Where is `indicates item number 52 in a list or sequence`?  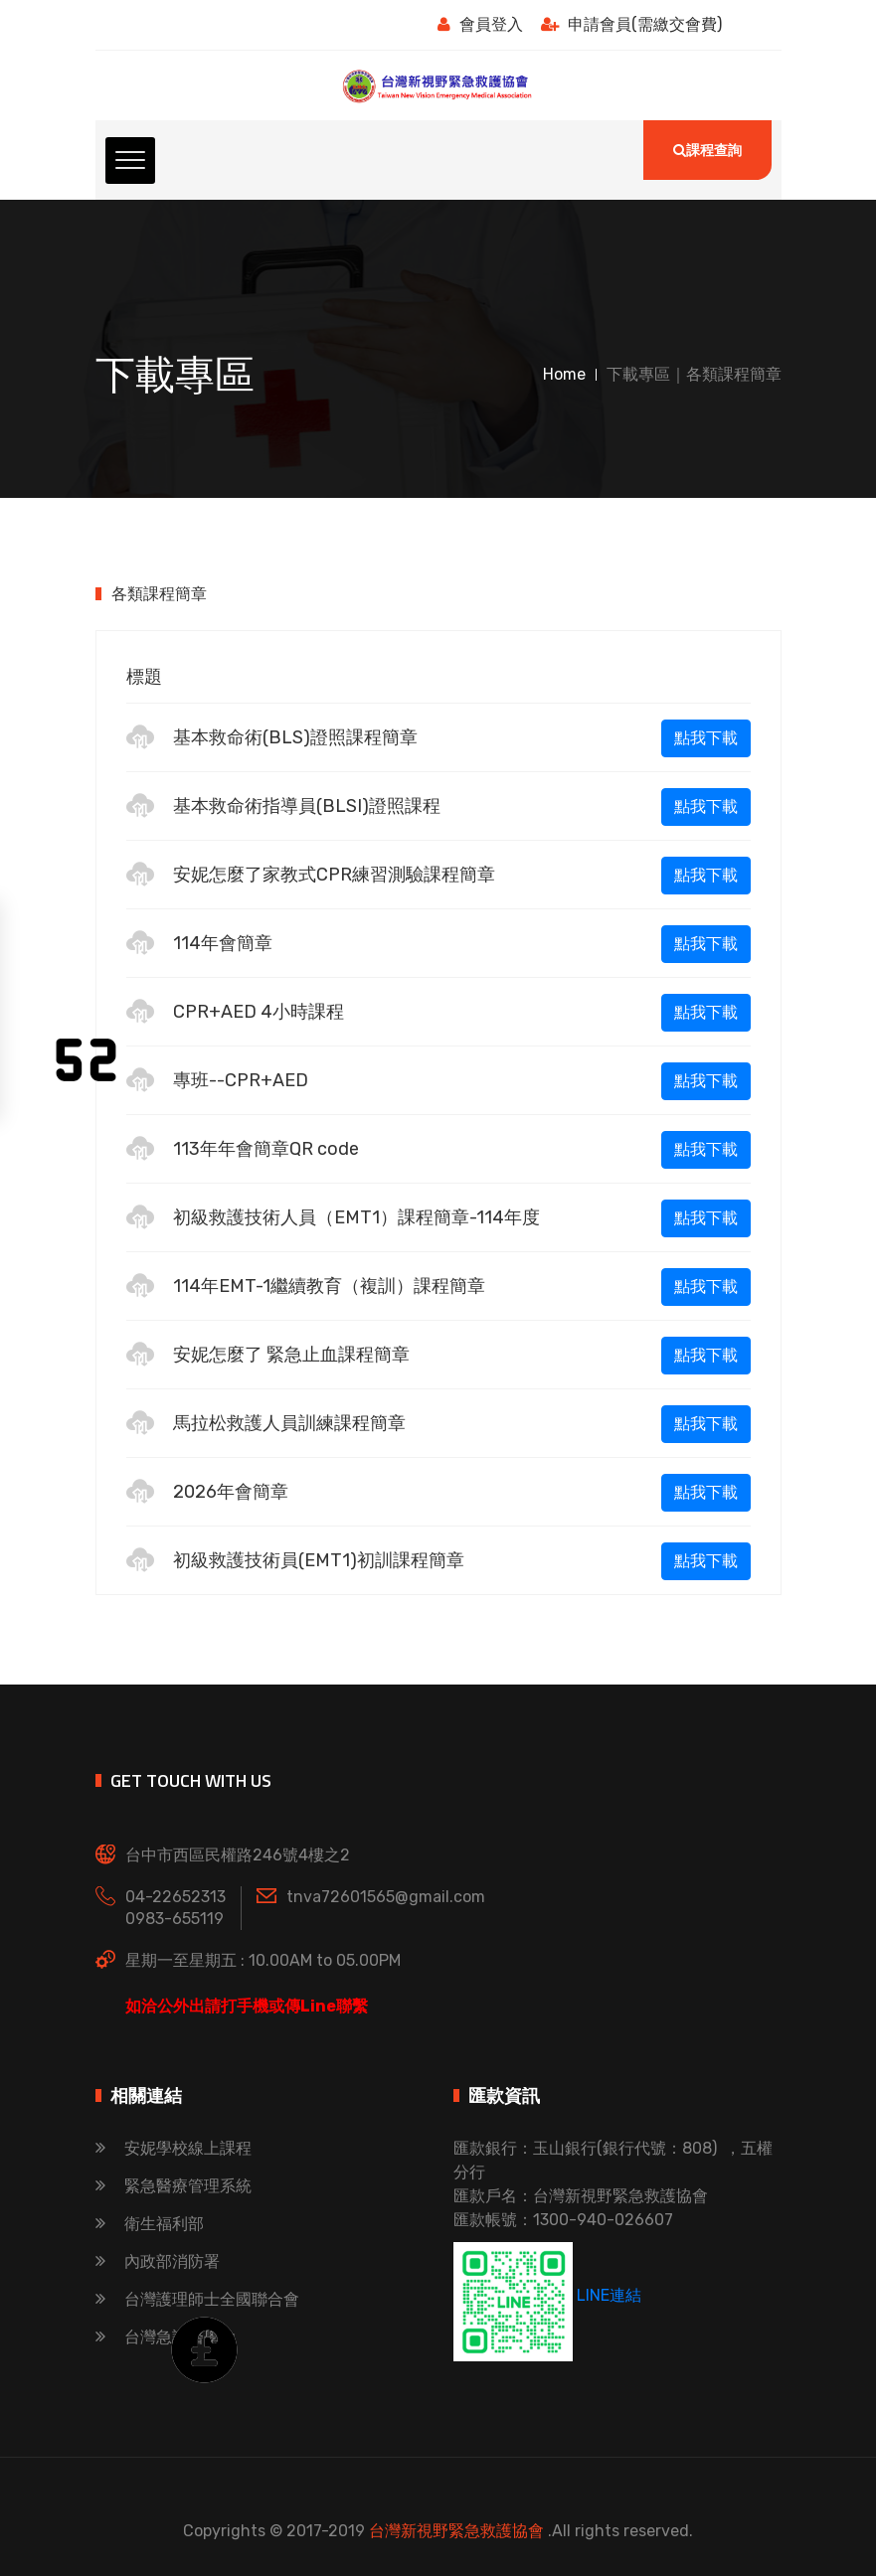
indicates item number 52 in a list or sequence is located at coordinates (86, 1059).